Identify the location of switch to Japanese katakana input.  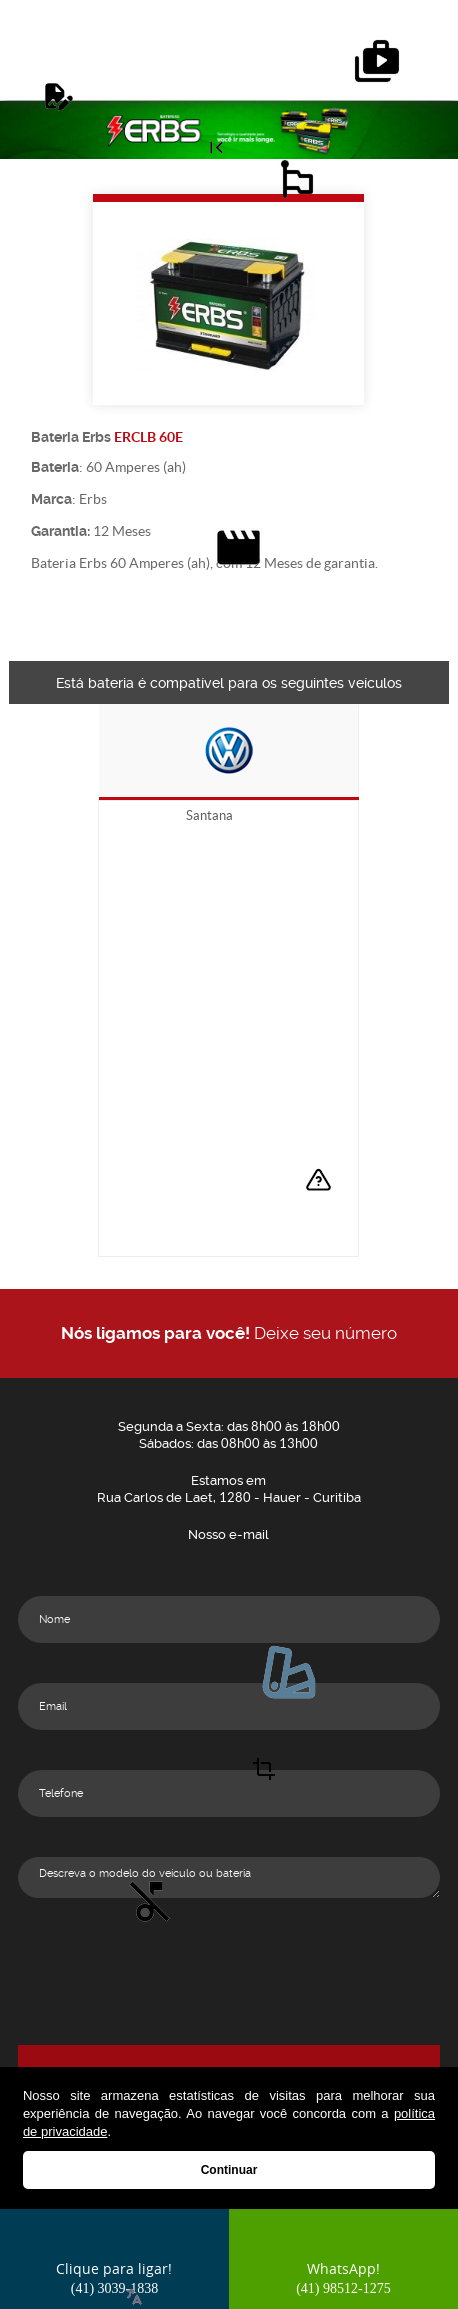
(133, 2296).